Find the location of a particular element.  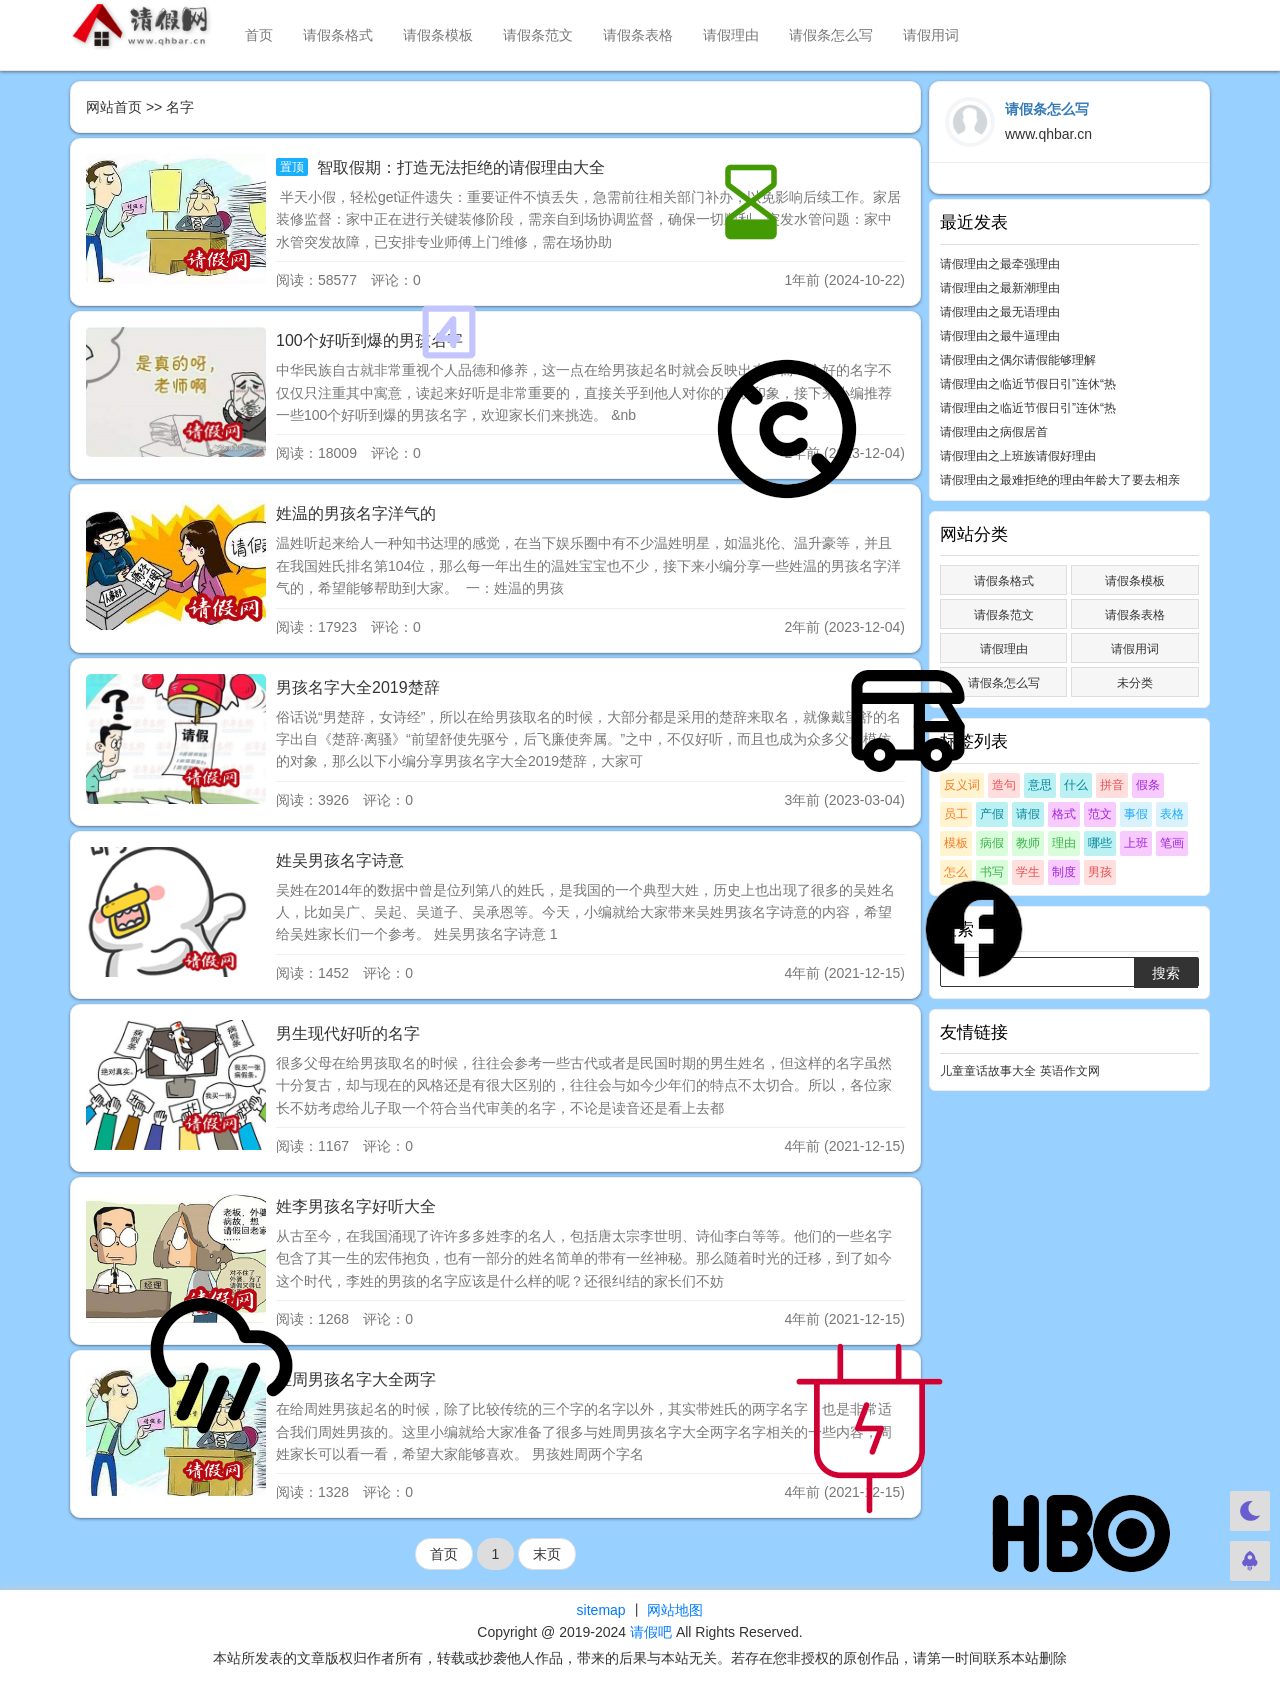

browse camper or RV rentals is located at coordinates (908, 721).